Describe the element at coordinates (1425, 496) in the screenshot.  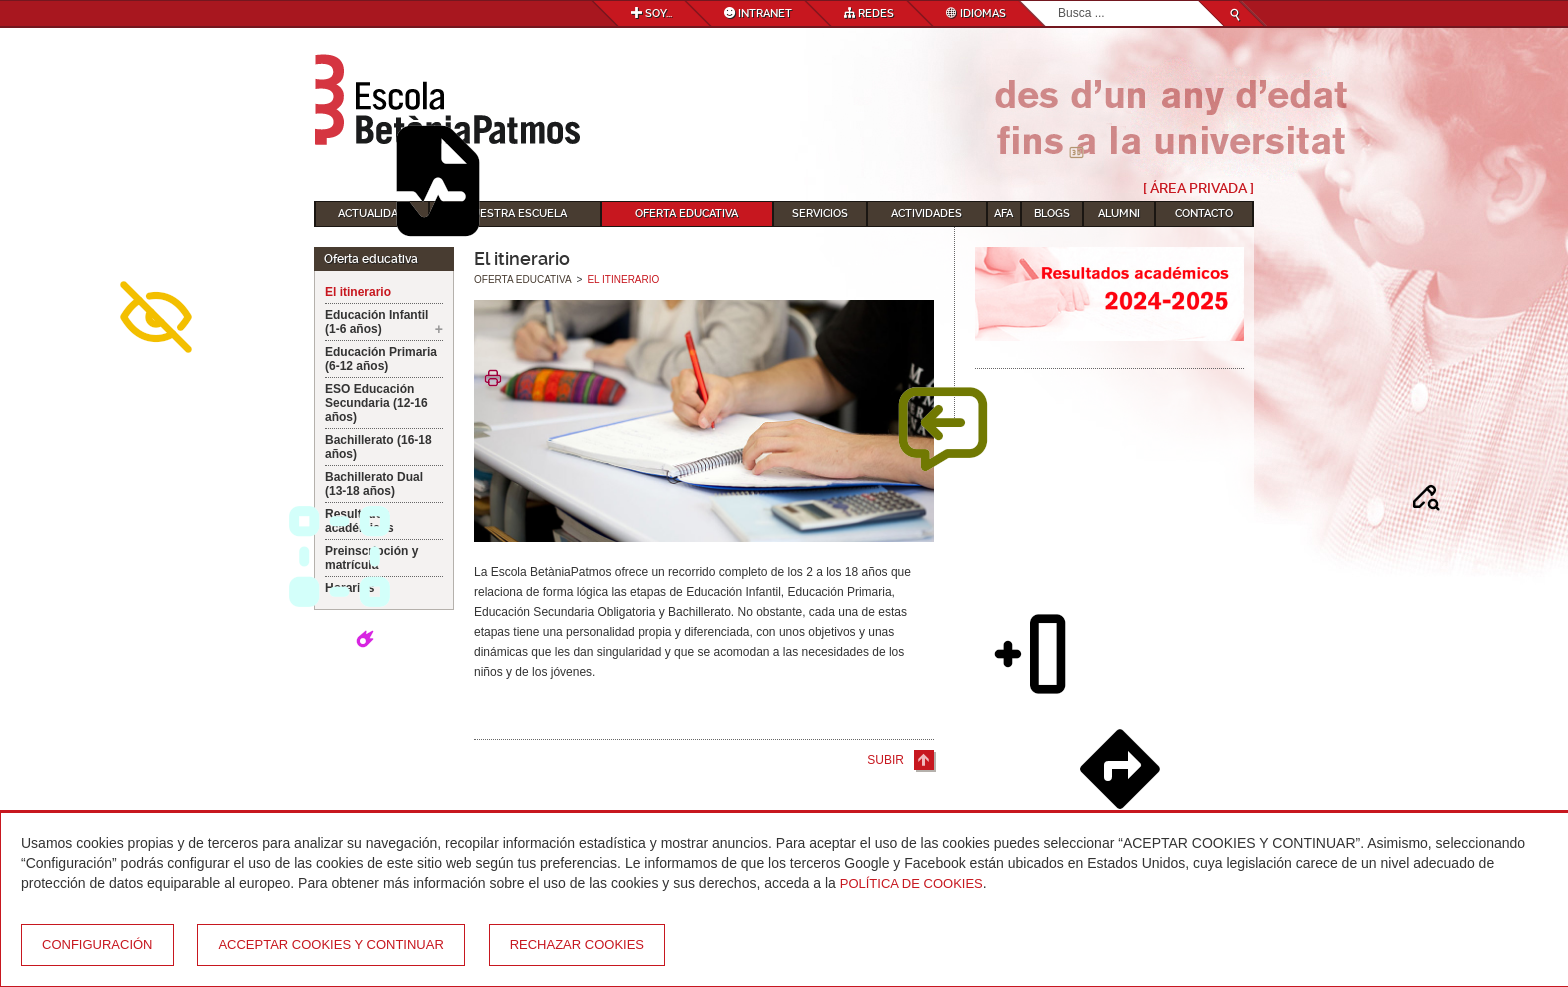
I see `search through edits or revisions` at that location.